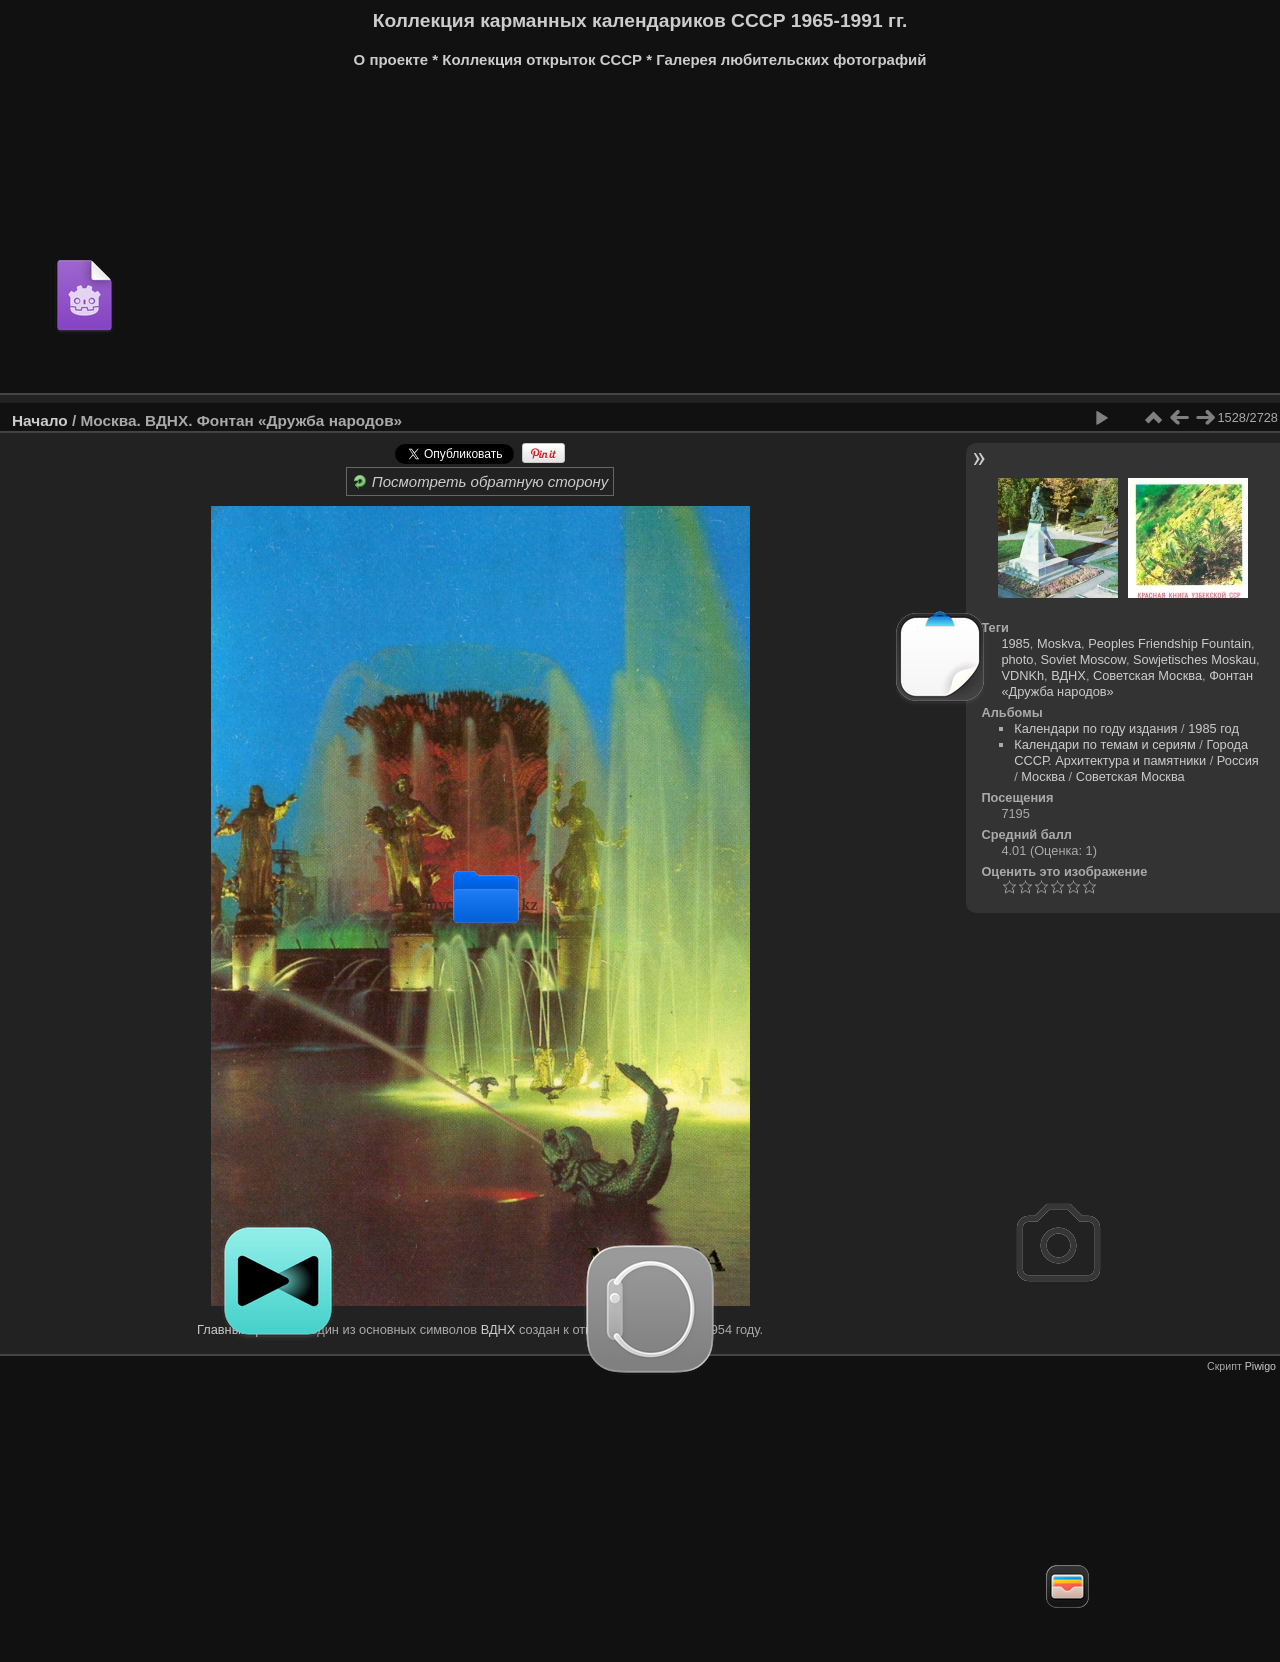 This screenshot has height=1662, width=1280. I want to click on open folder containing files or documents, so click(486, 897).